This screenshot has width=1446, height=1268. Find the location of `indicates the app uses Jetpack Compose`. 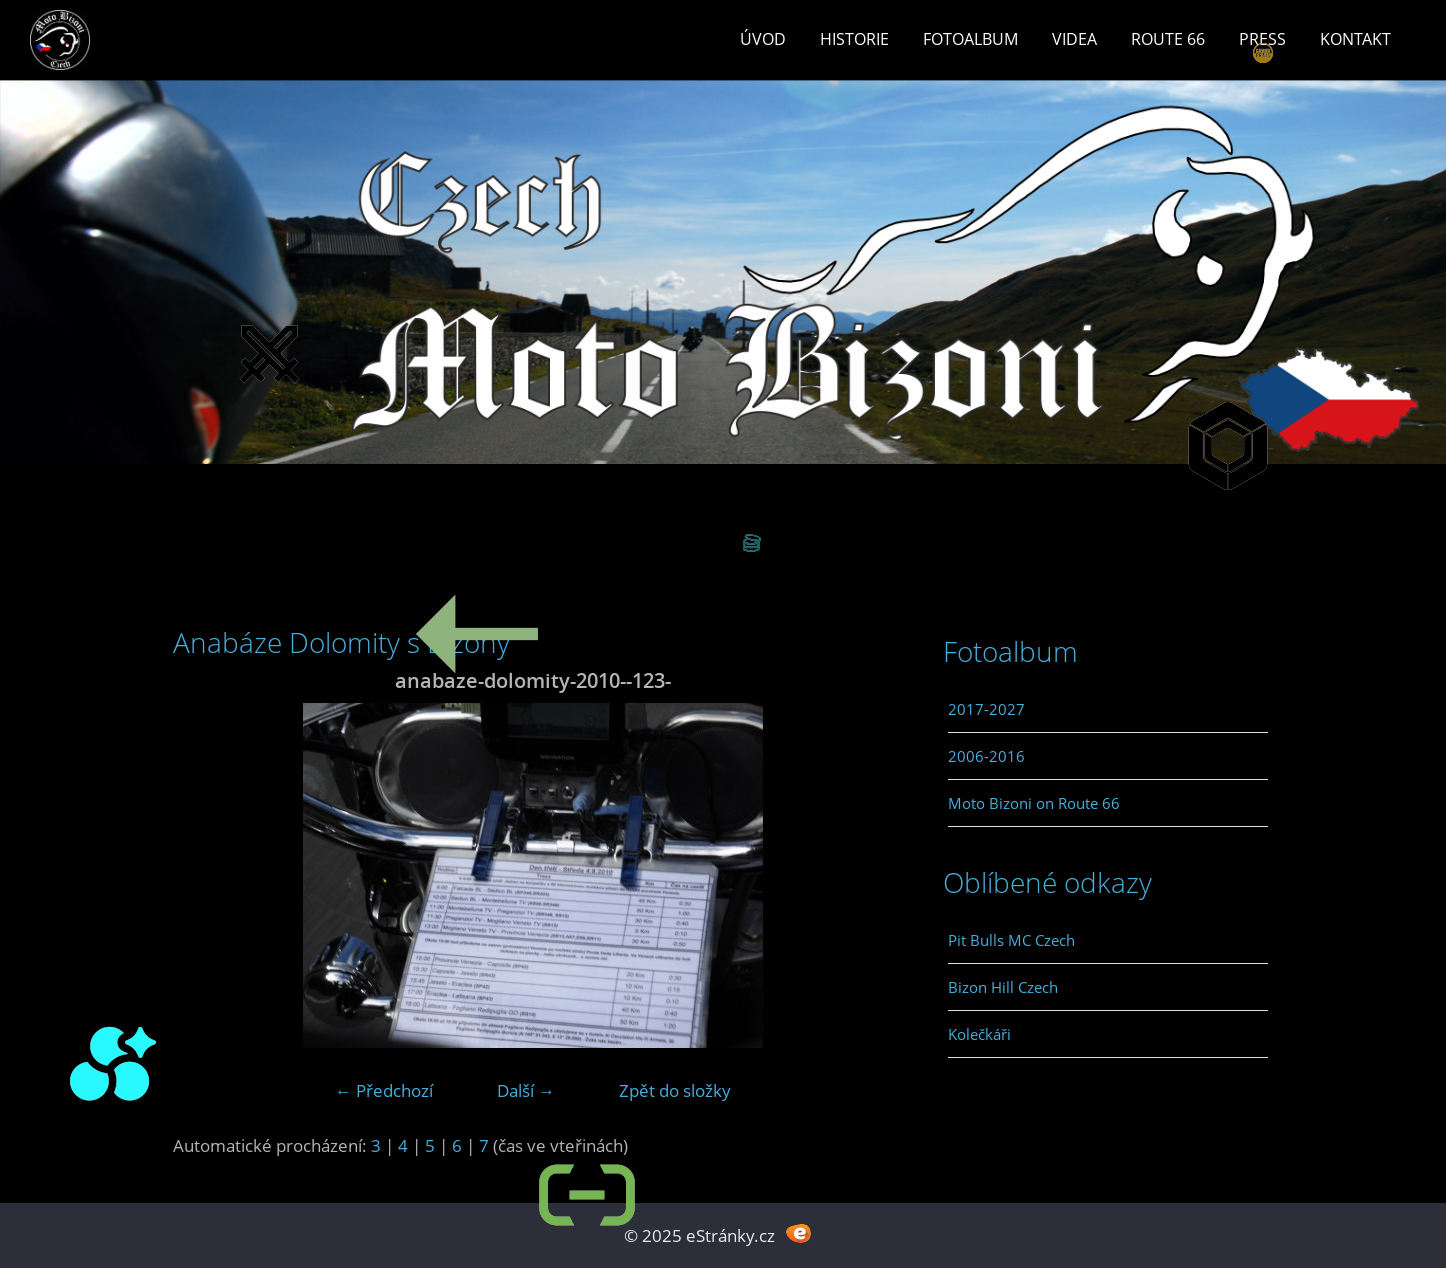

indicates the app uses Jetpack Compose is located at coordinates (1228, 446).